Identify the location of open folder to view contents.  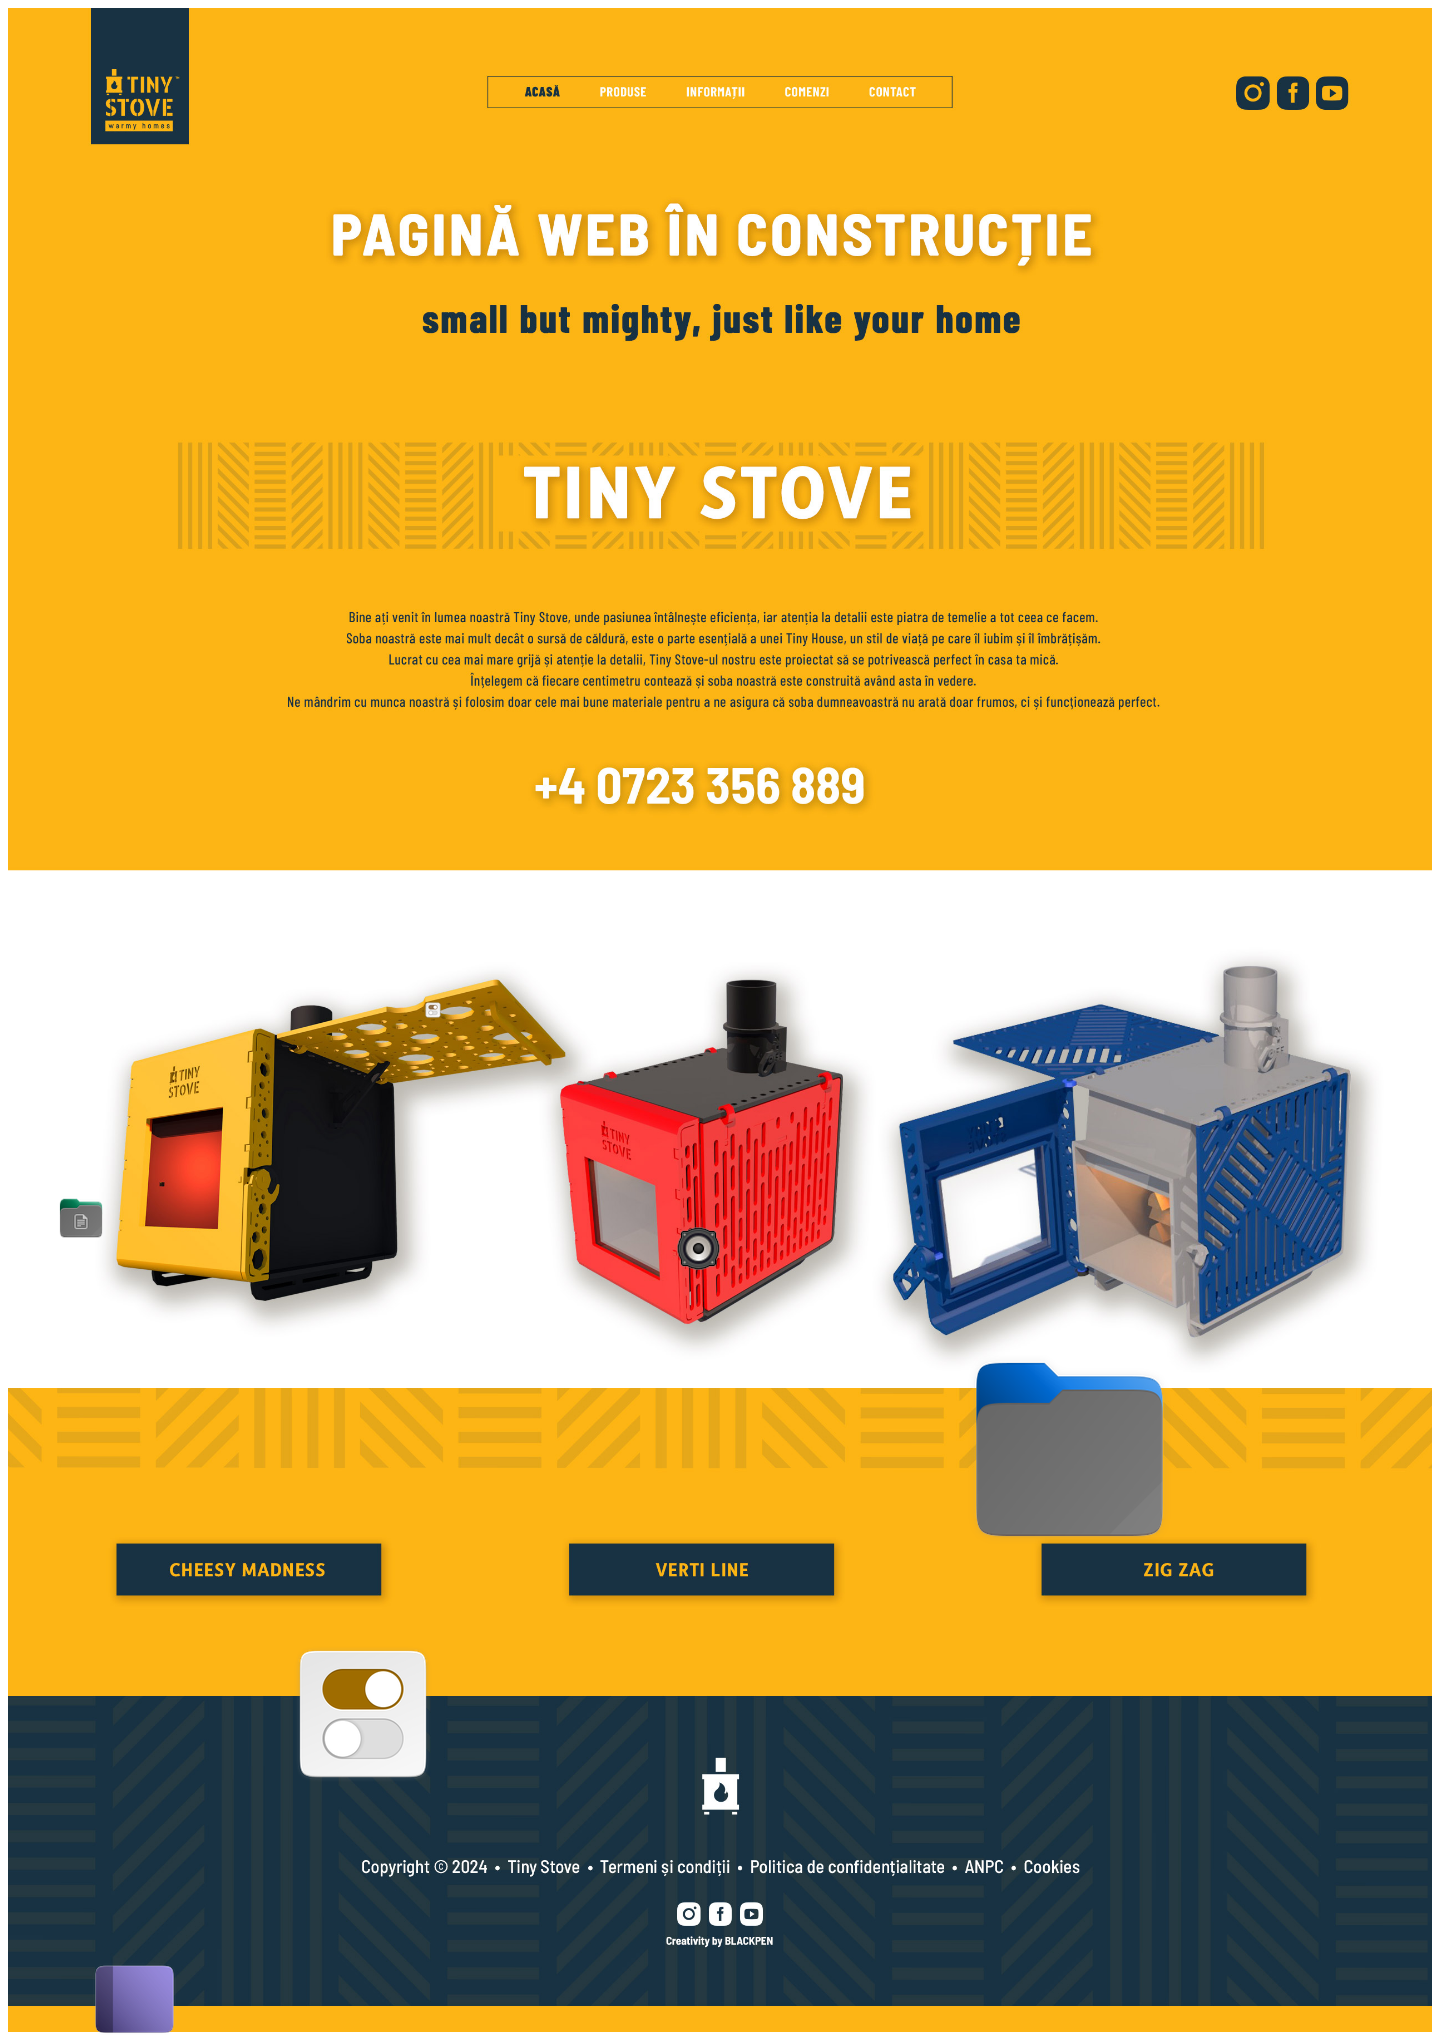
(1069, 1449).